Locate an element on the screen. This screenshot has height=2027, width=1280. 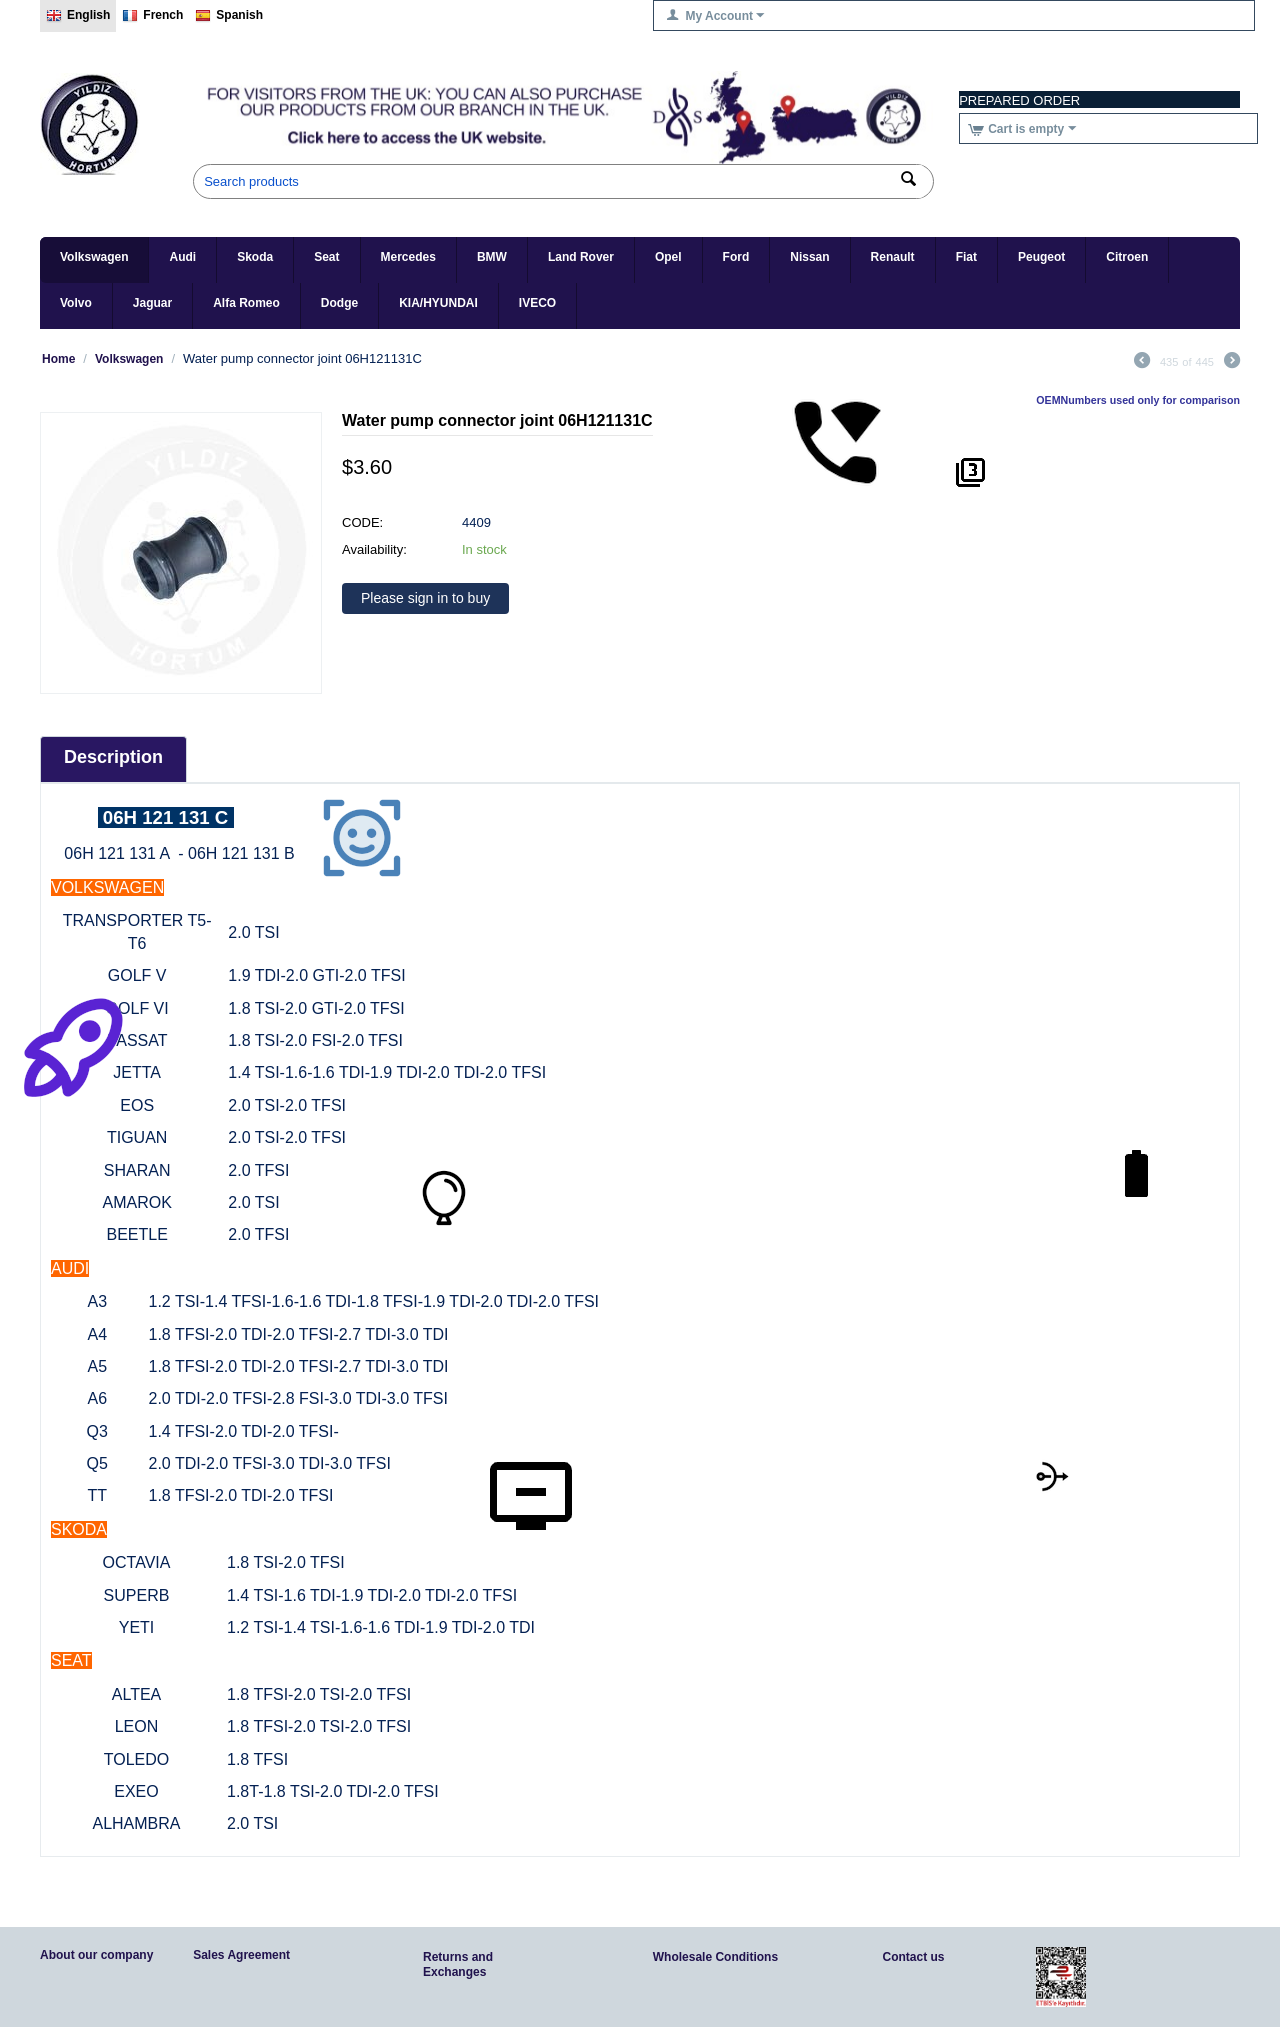
launch or deploy an application is located at coordinates (73, 1047).